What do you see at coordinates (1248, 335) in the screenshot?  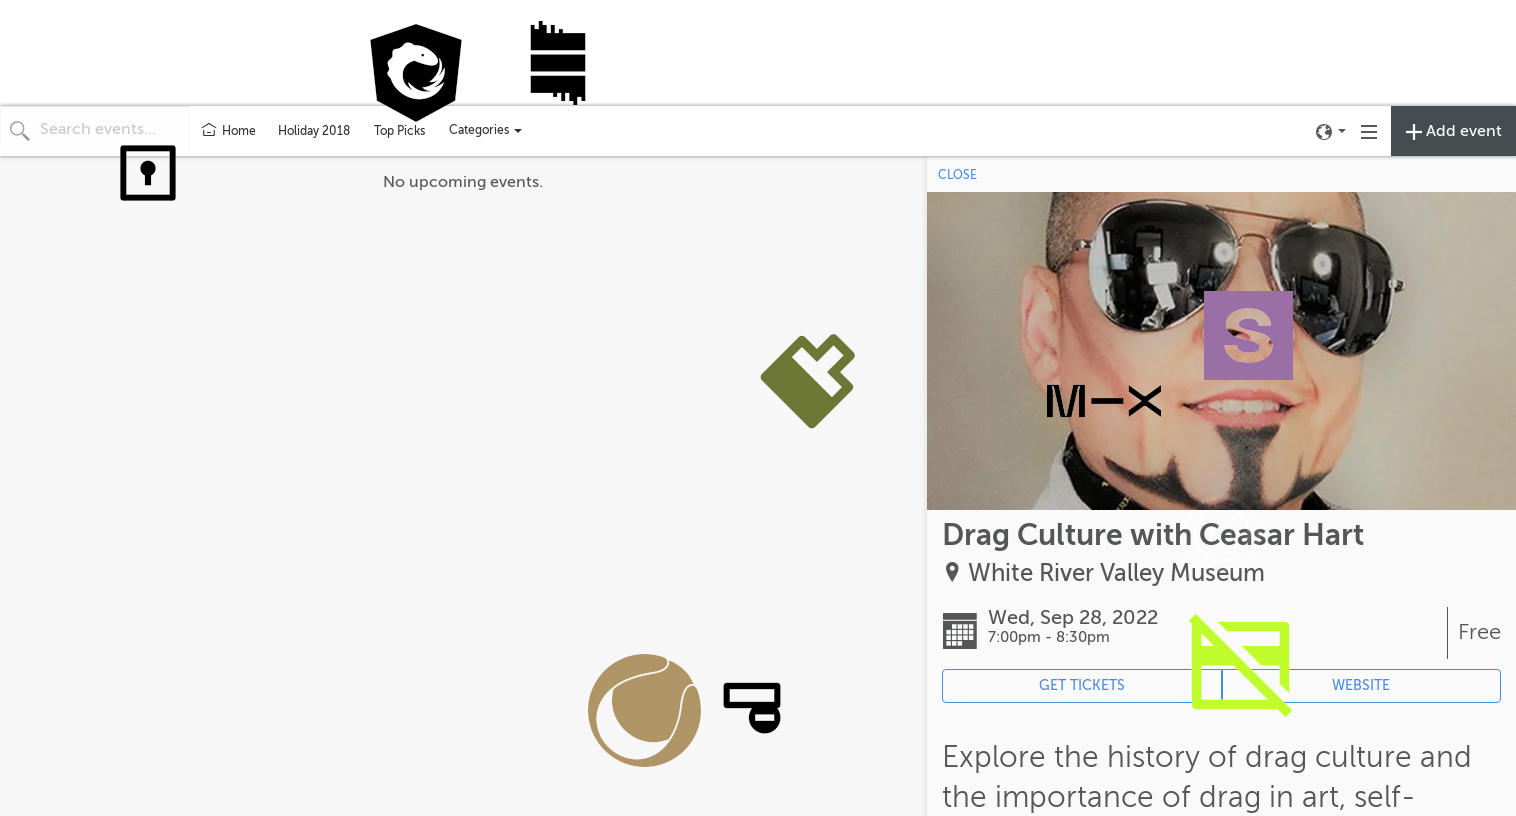 I see `open the sahibinden app` at bounding box center [1248, 335].